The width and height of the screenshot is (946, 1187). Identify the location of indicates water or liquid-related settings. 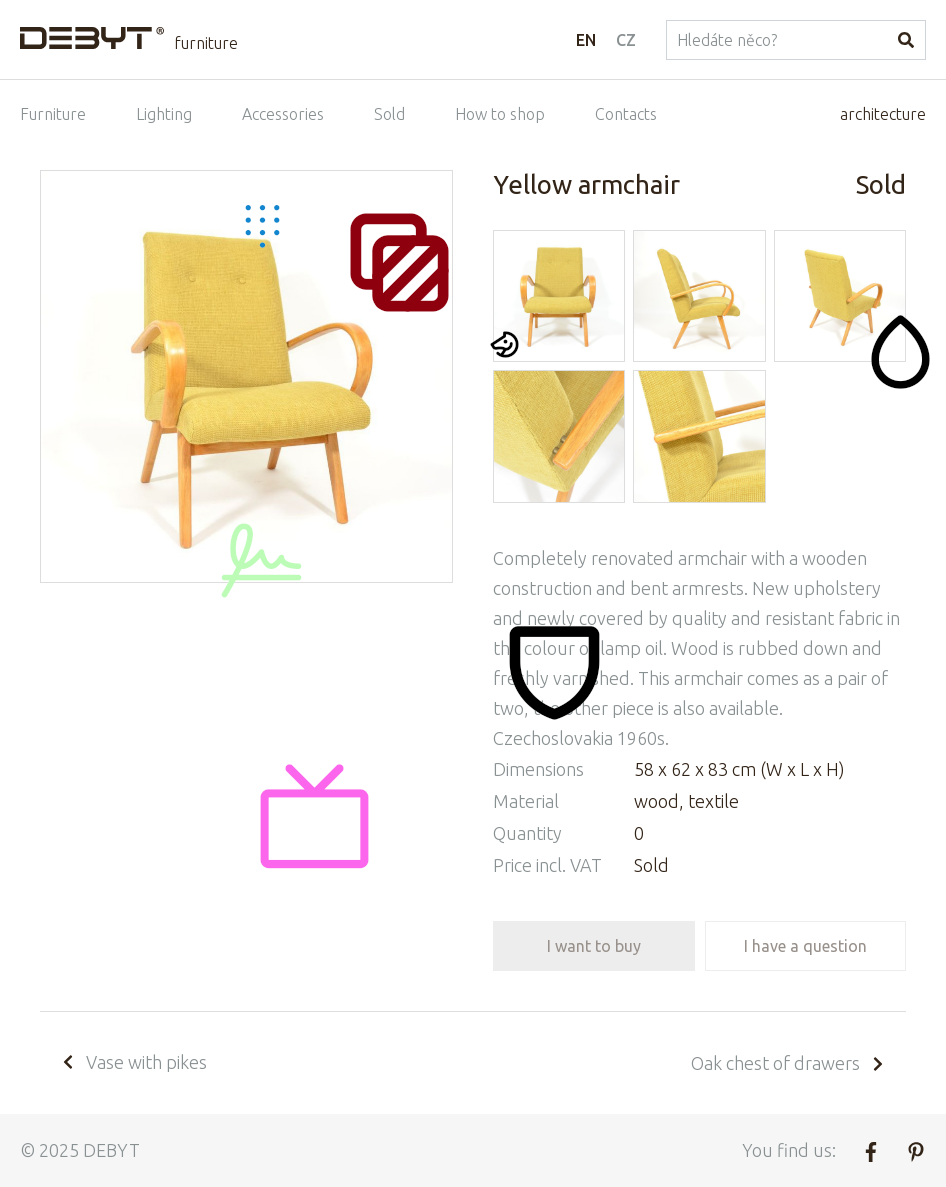
(900, 354).